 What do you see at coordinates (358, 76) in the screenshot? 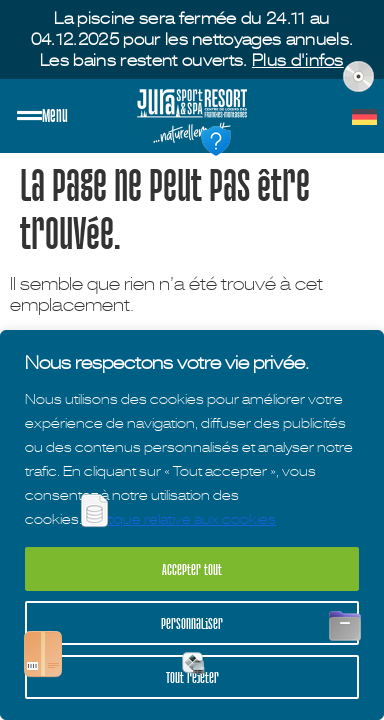
I see `indicates a CD, DVD, or optical disc drive` at bounding box center [358, 76].